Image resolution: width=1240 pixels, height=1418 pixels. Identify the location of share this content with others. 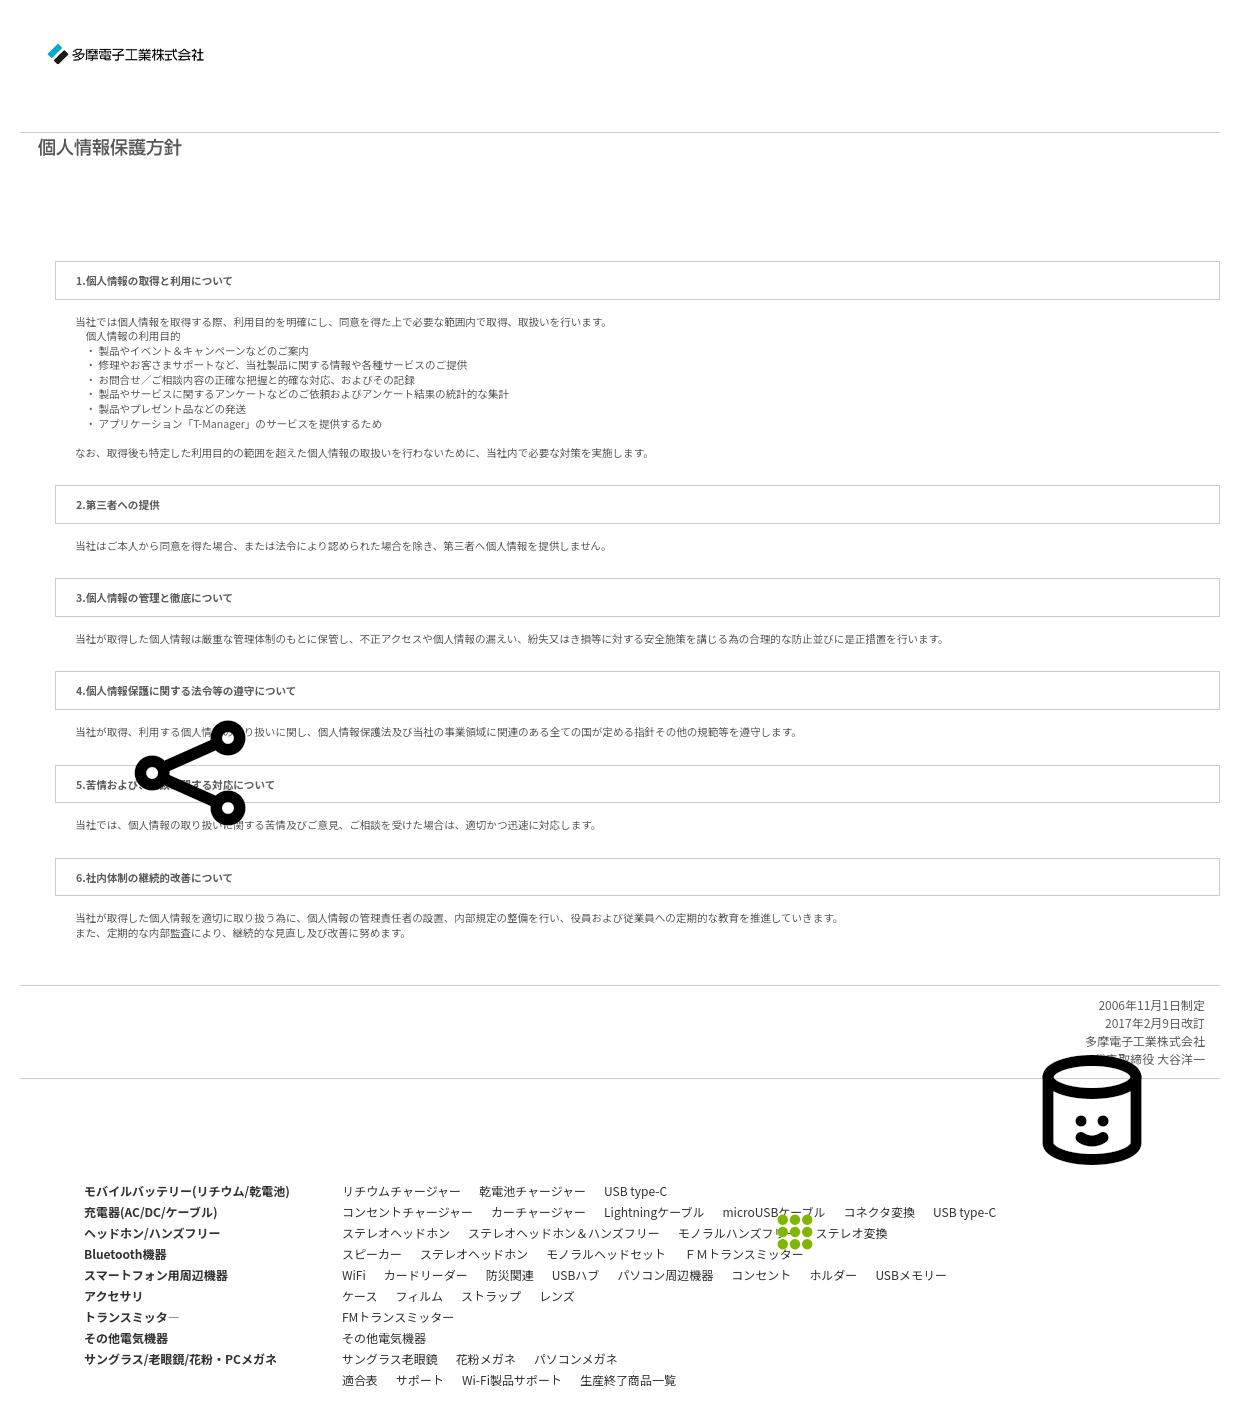
(193, 773).